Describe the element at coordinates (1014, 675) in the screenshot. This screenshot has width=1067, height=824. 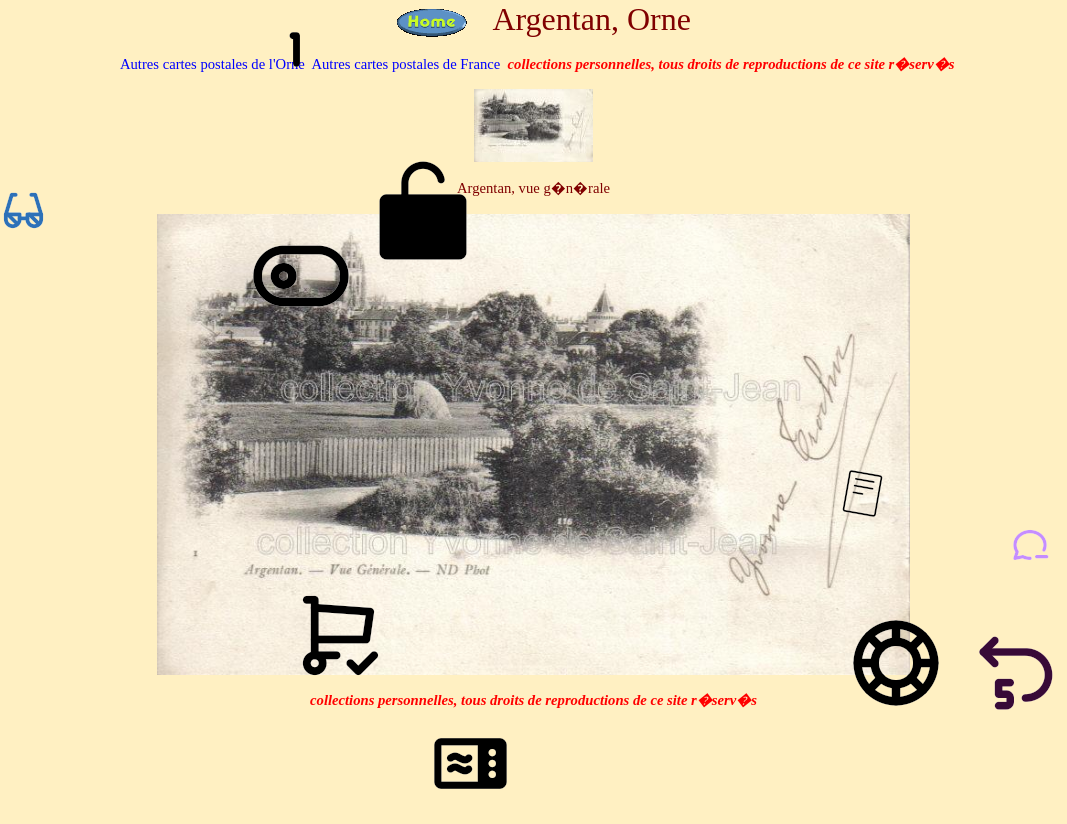
I see `rewind media by 5 seconds` at that location.